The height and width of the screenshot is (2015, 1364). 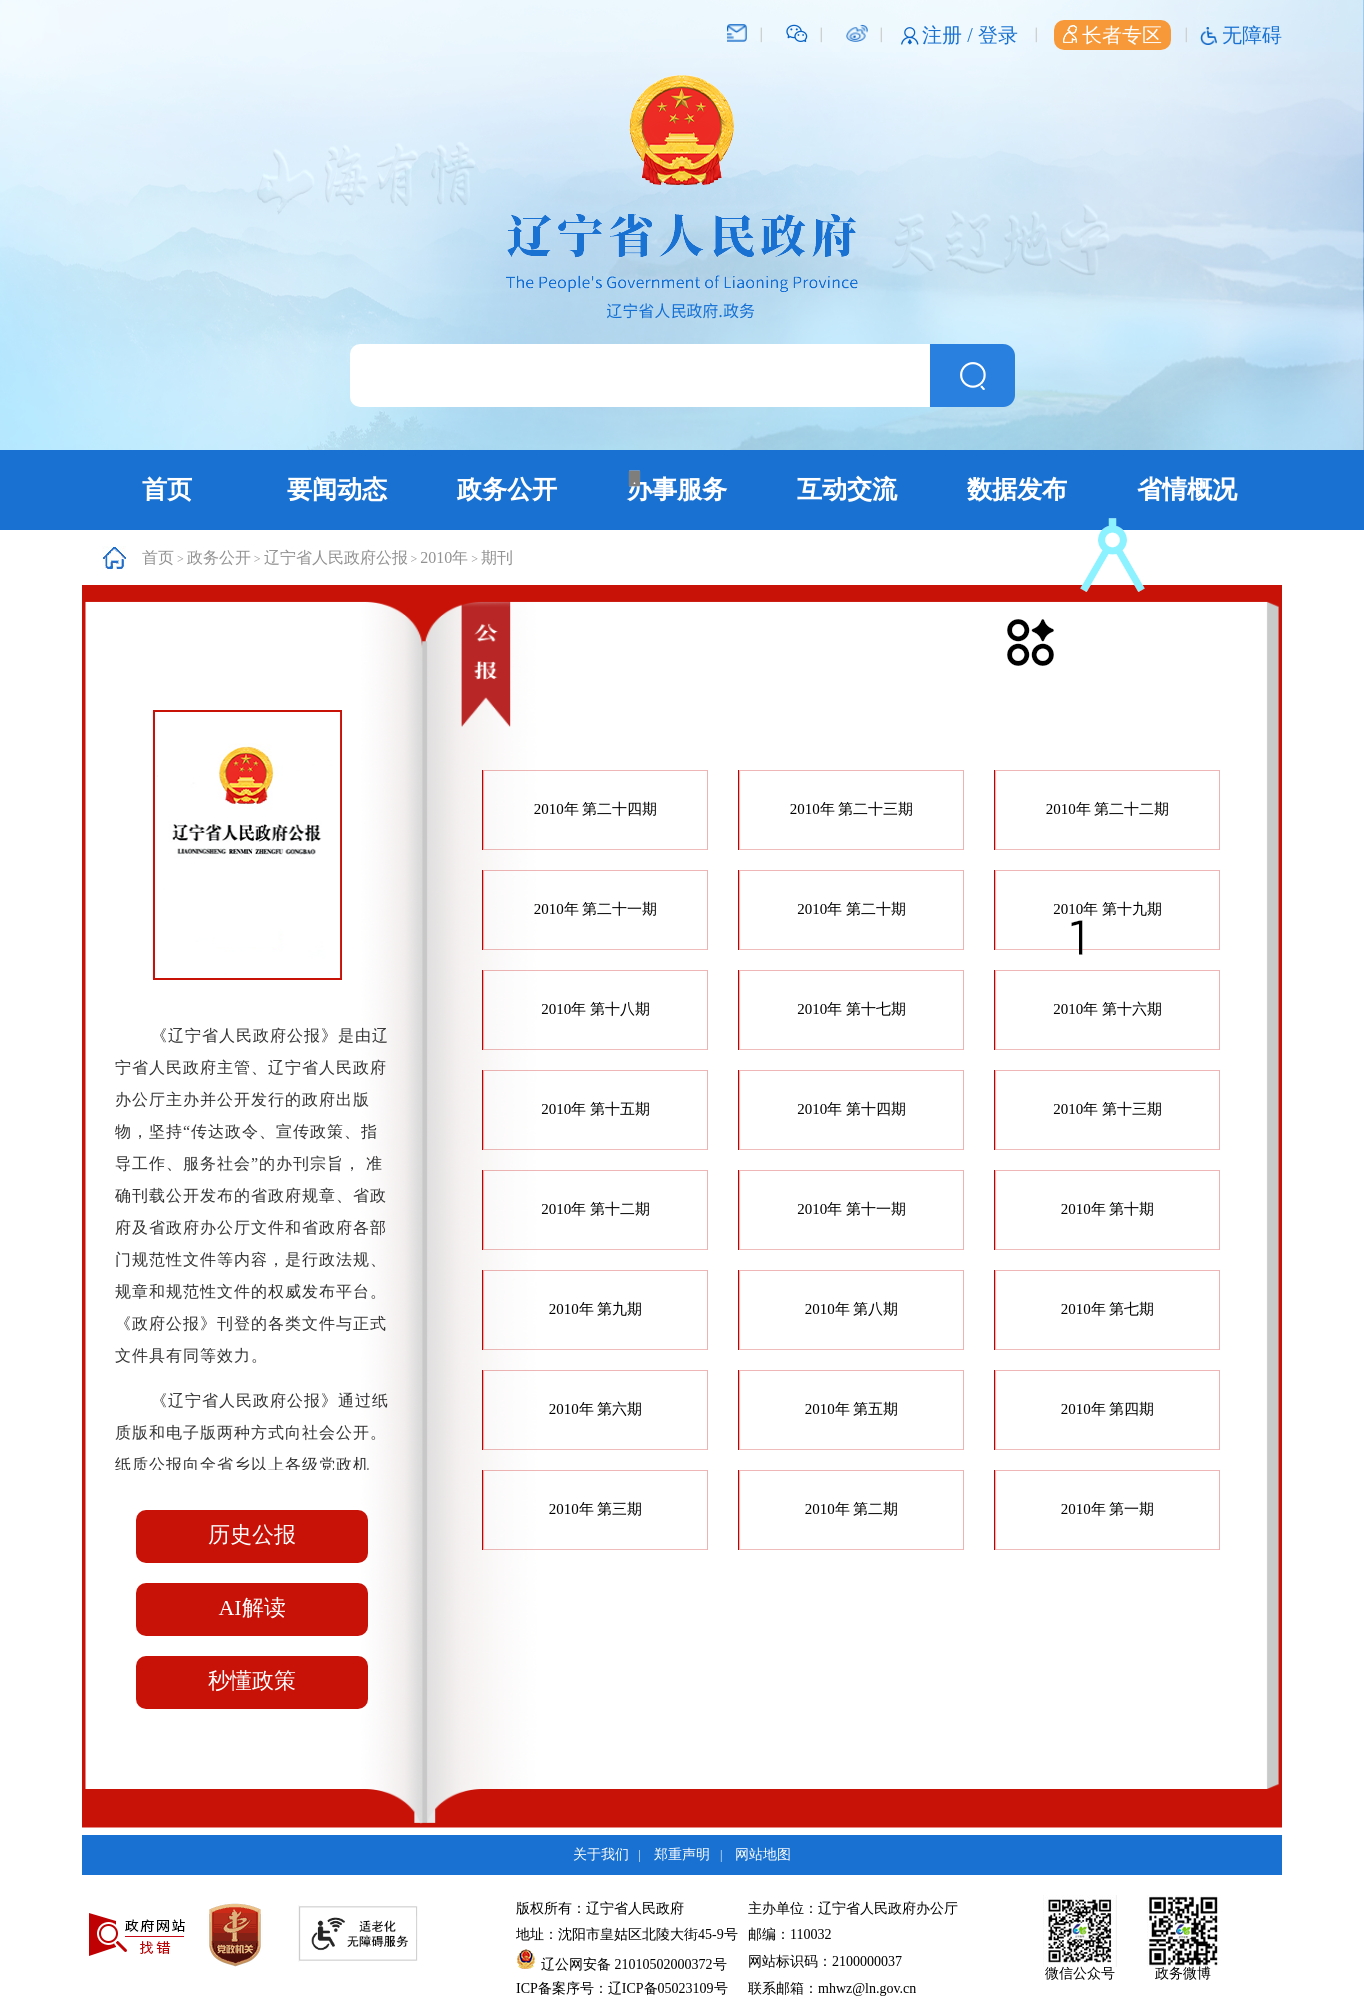 I want to click on indicates first item or top priority, so click(x=1079, y=938).